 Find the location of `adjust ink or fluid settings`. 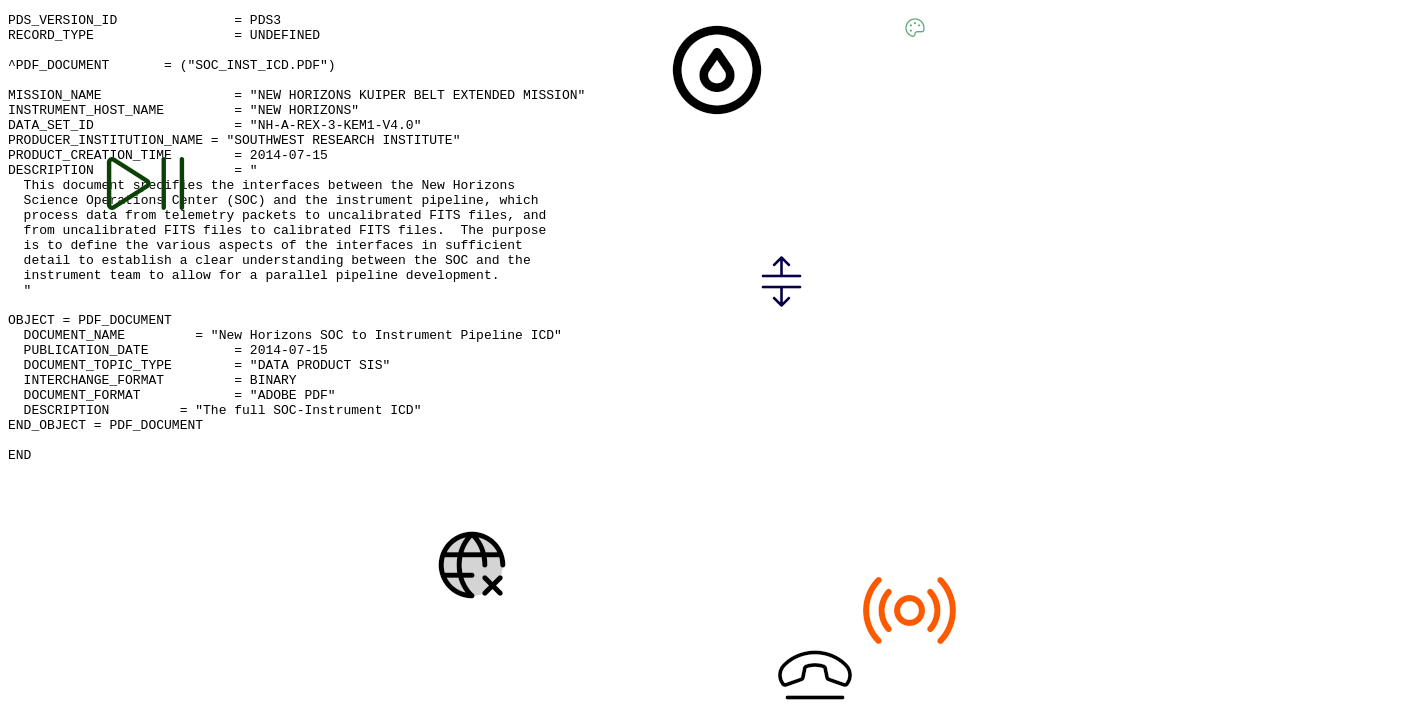

adjust ink or fluid settings is located at coordinates (717, 70).